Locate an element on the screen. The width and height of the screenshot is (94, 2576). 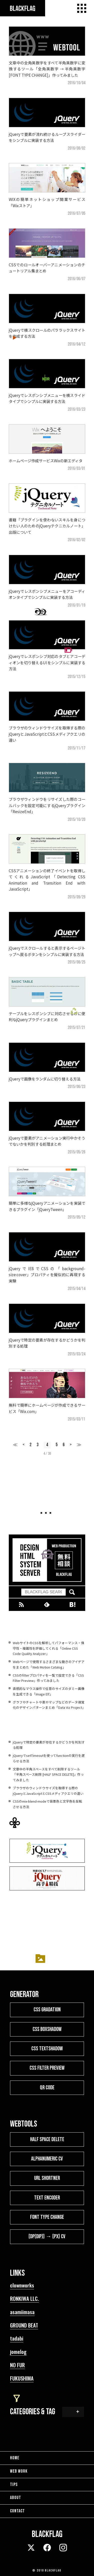
play media or start playback is located at coordinates (14, 338).